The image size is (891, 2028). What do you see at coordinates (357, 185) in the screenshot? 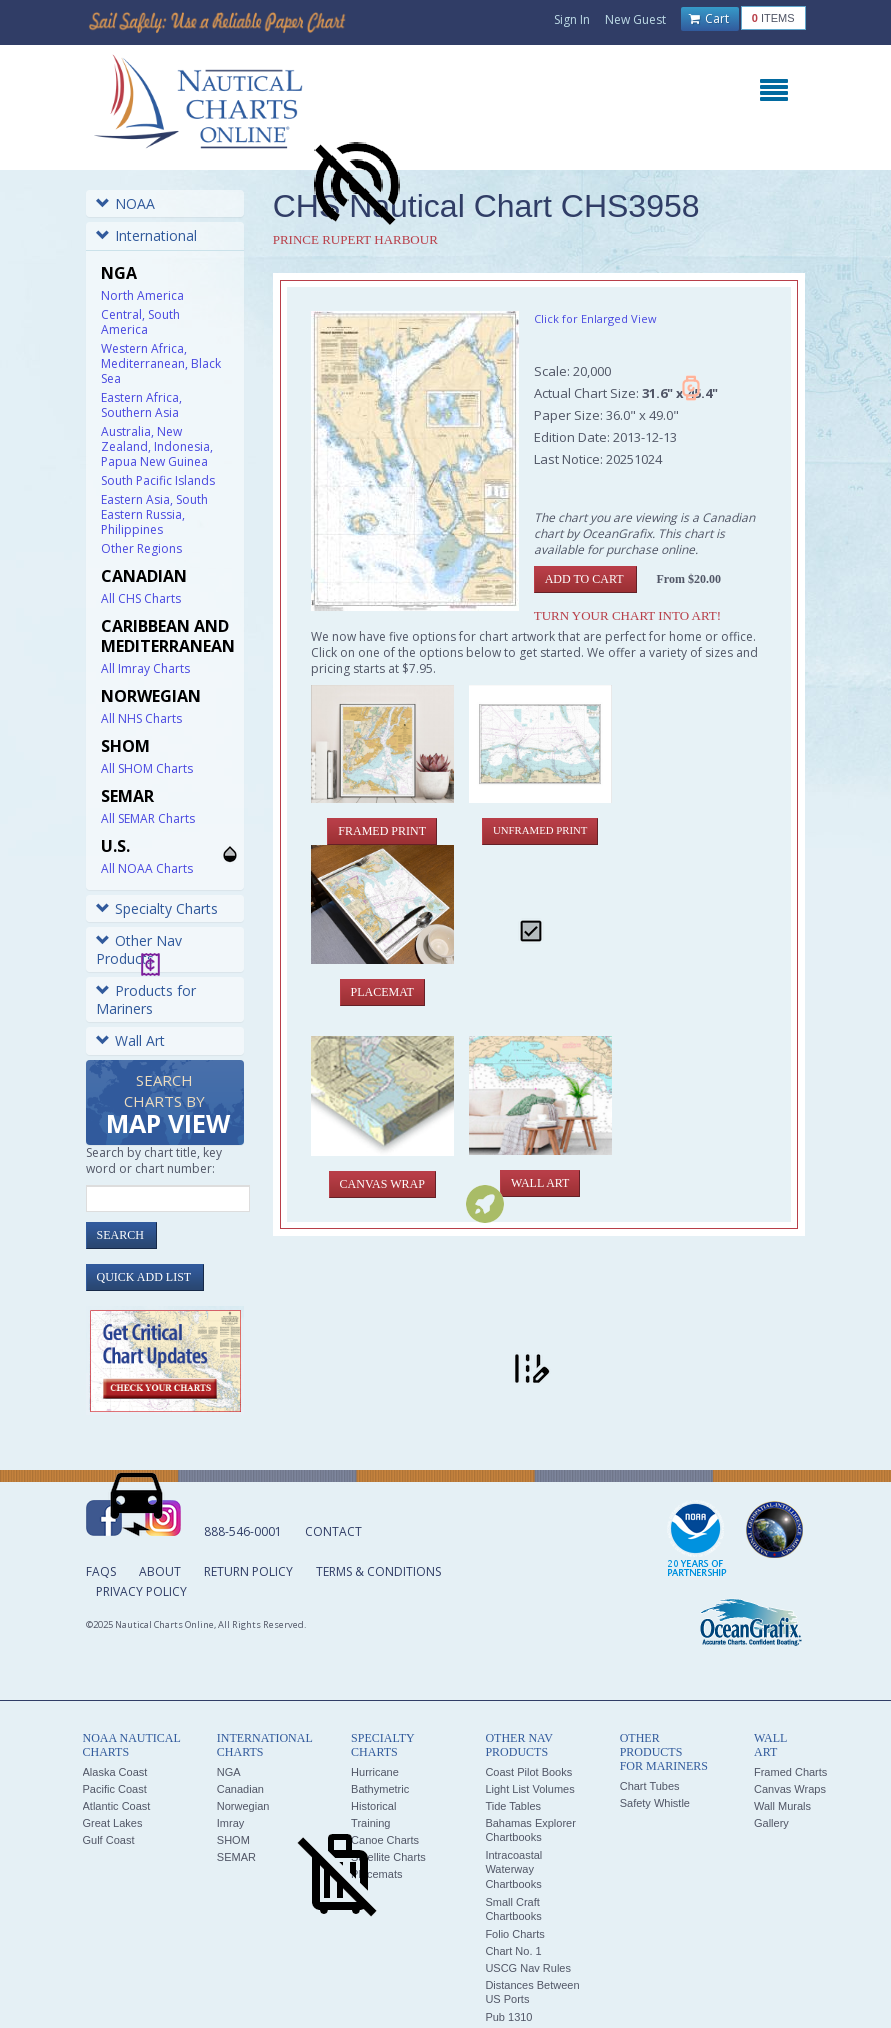
I see `indicates mobile hotspot is disabled` at bounding box center [357, 185].